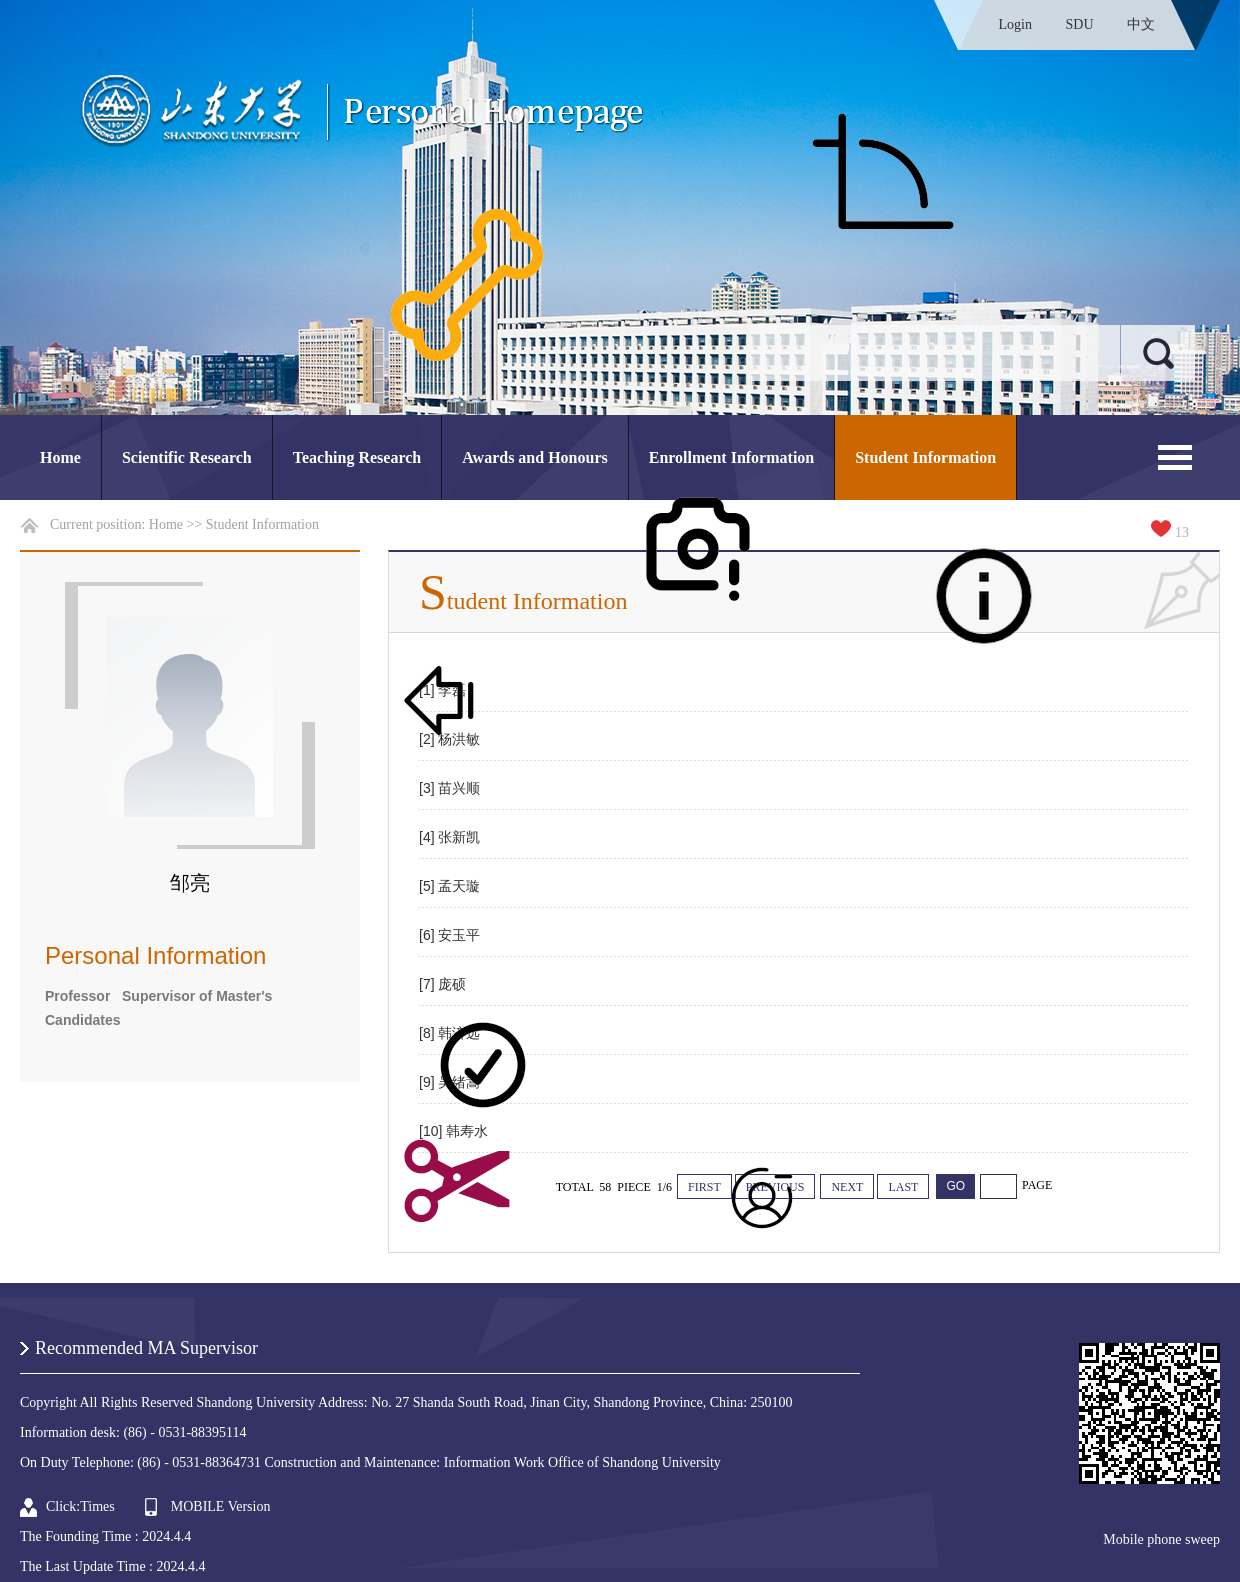 This screenshot has height=1582, width=1240. Describe the element at coordinates (762, 1198) in the screenshot. I see `remove a user from your contacts` at that location.